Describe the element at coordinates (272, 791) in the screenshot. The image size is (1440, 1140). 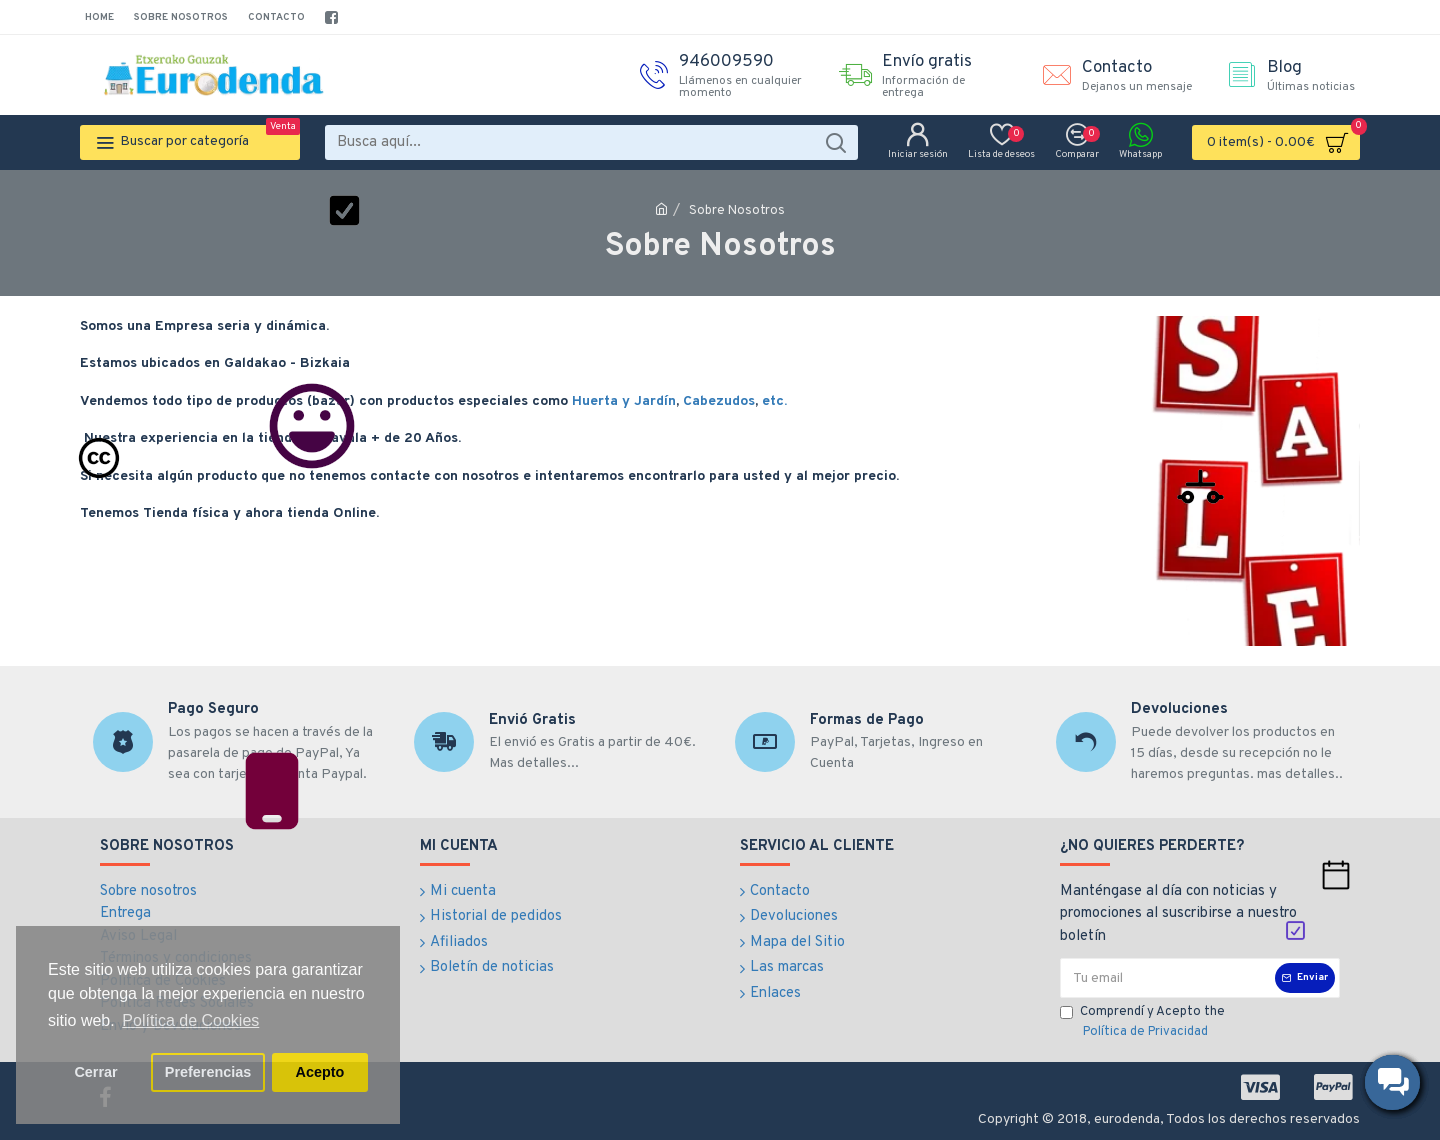
I see `indicates mobile device or smartphone` at that location.